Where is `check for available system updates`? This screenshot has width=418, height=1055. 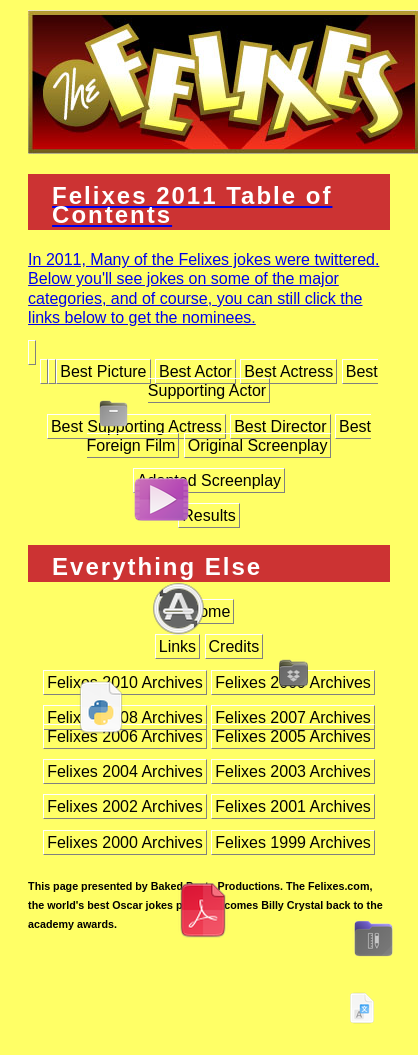
check for available system updates is located at coordinates (178, 608).